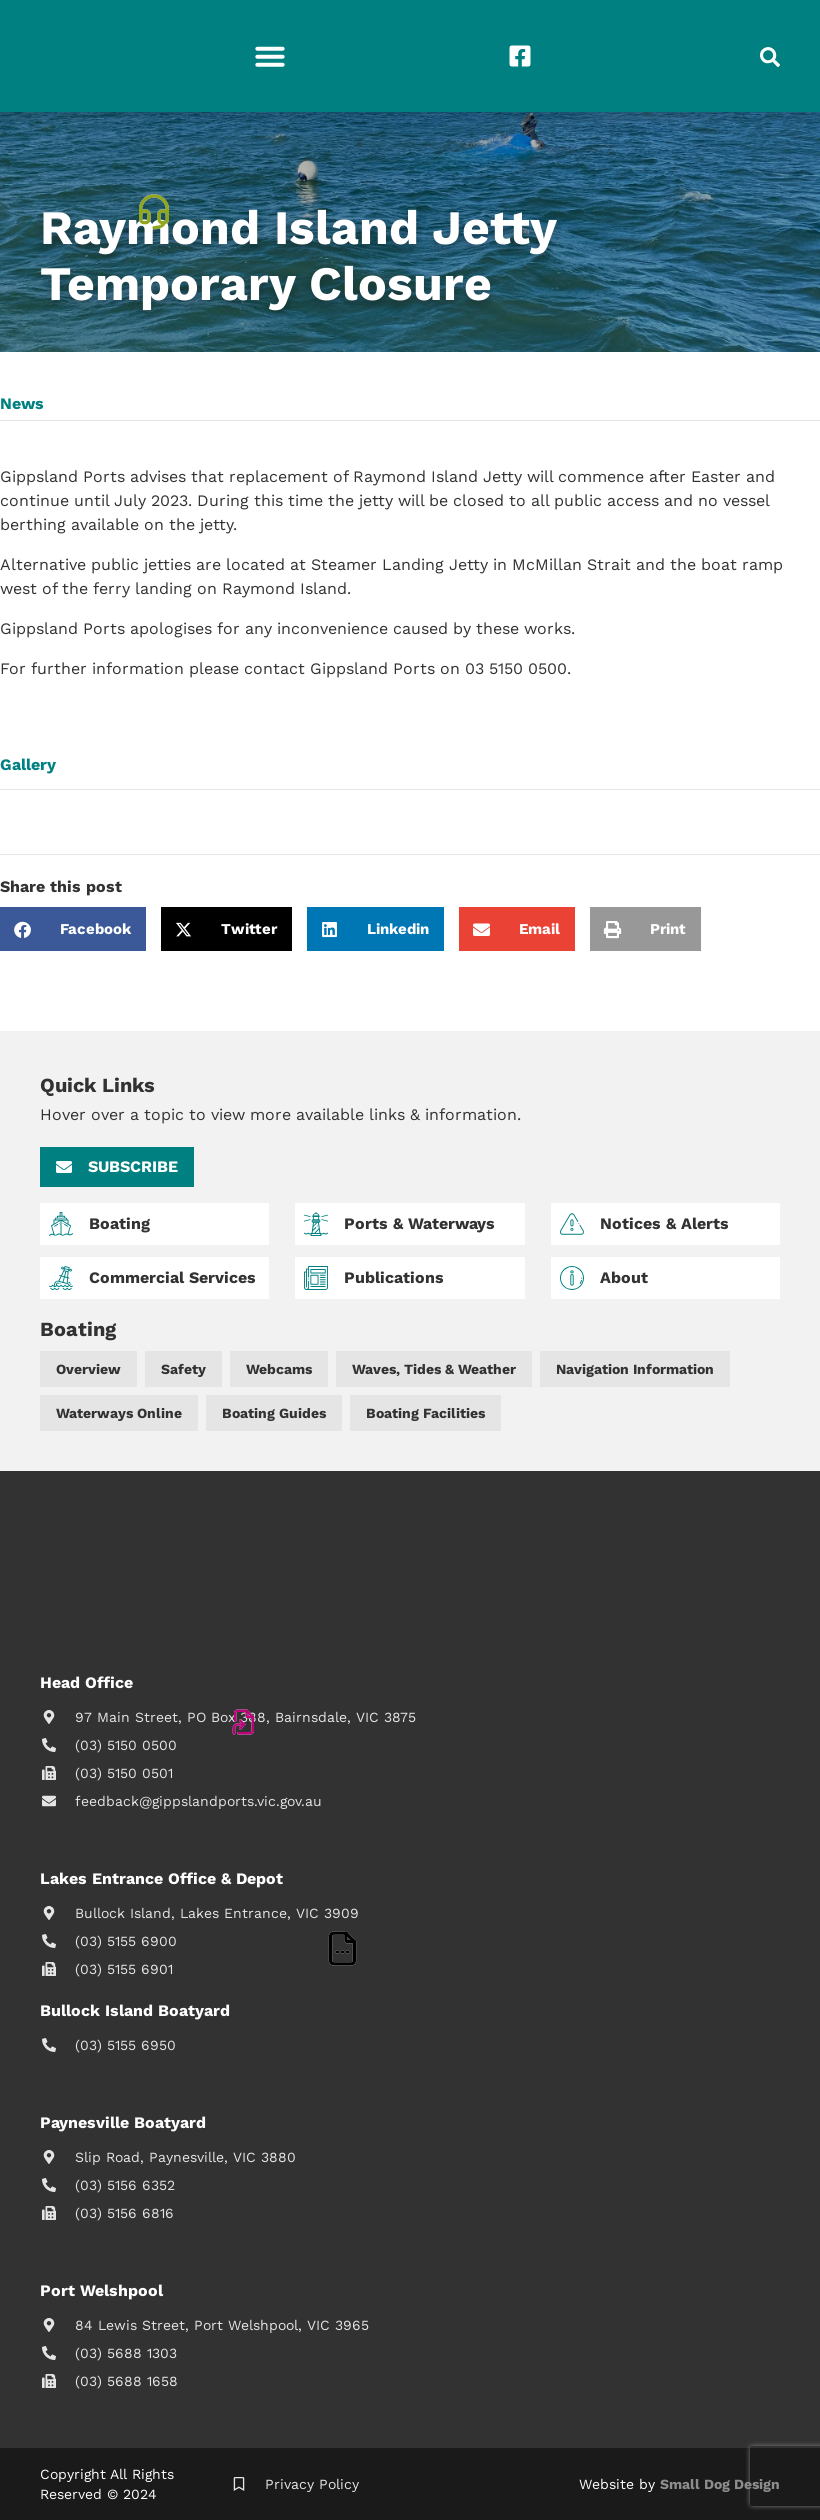  What do you see at coordinates (244, 1722) in the screenshot?
I see `create a symbolic link to this file` at bounding box center [244, 1722].